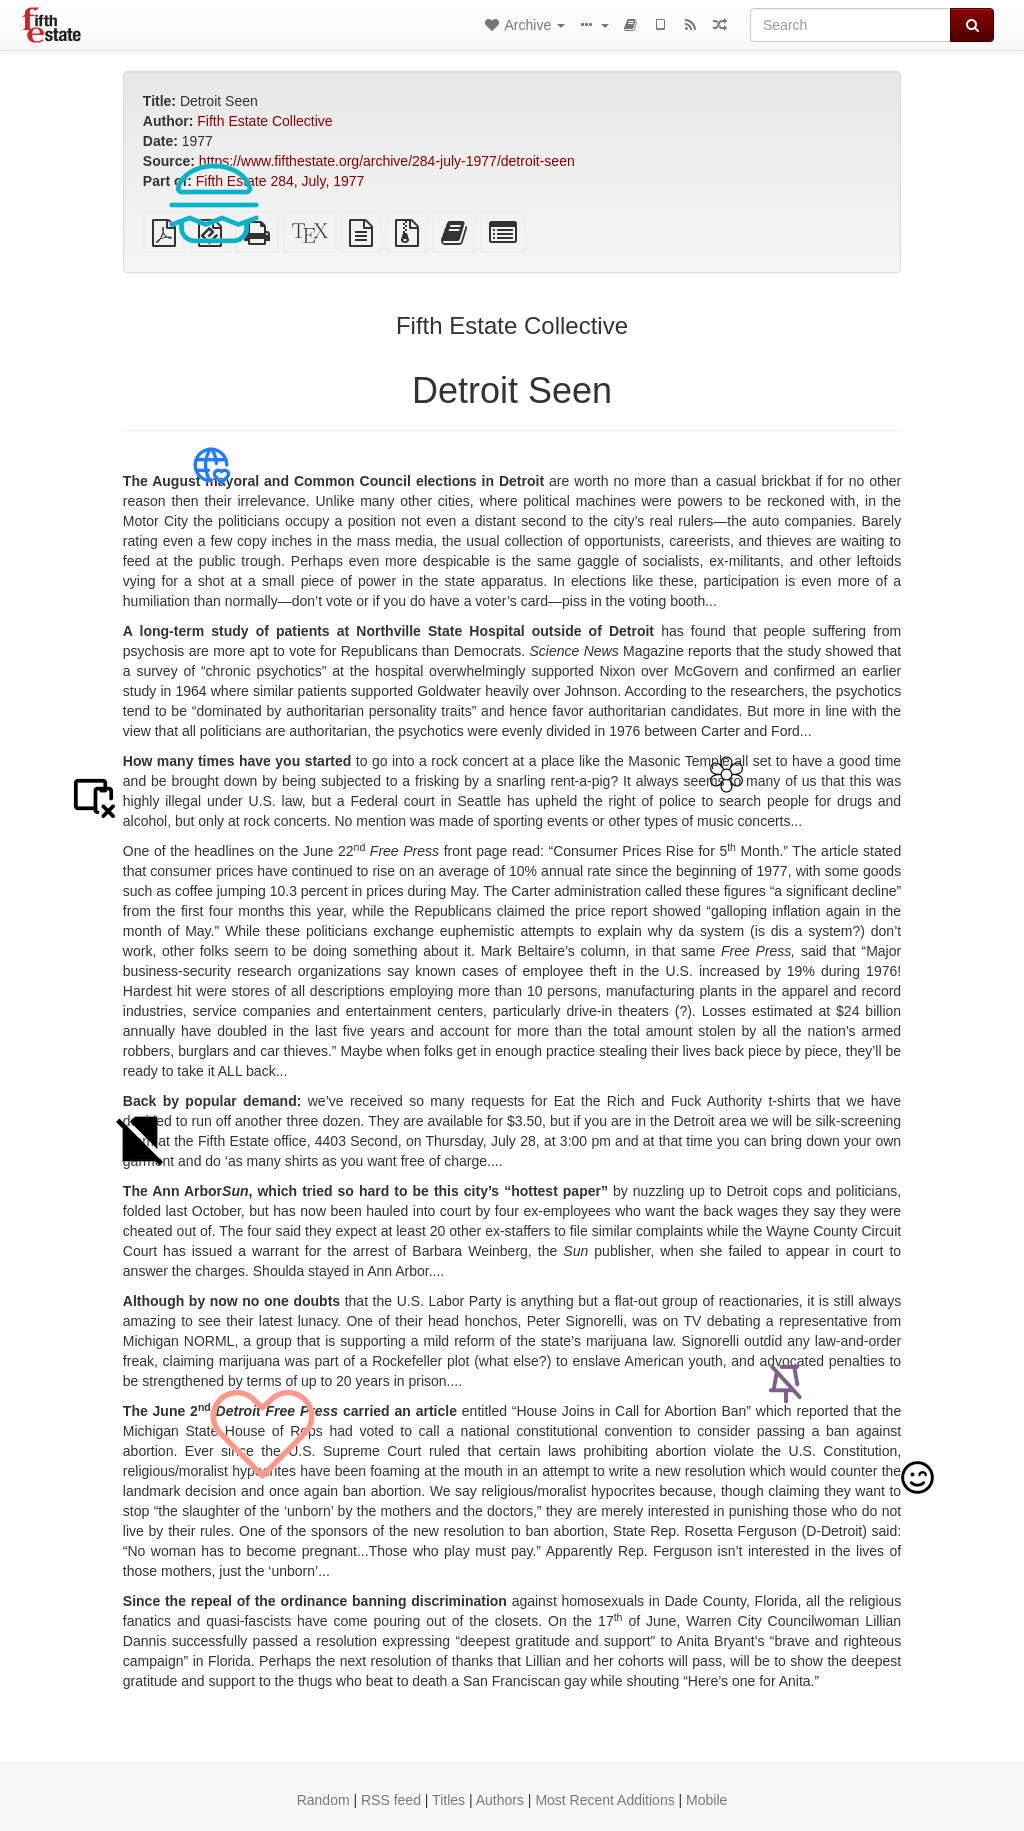 The height and width of the screenshot is (1831, 1024). I want to click on insert a winking emoji or emoticon, so click(917, 1477).